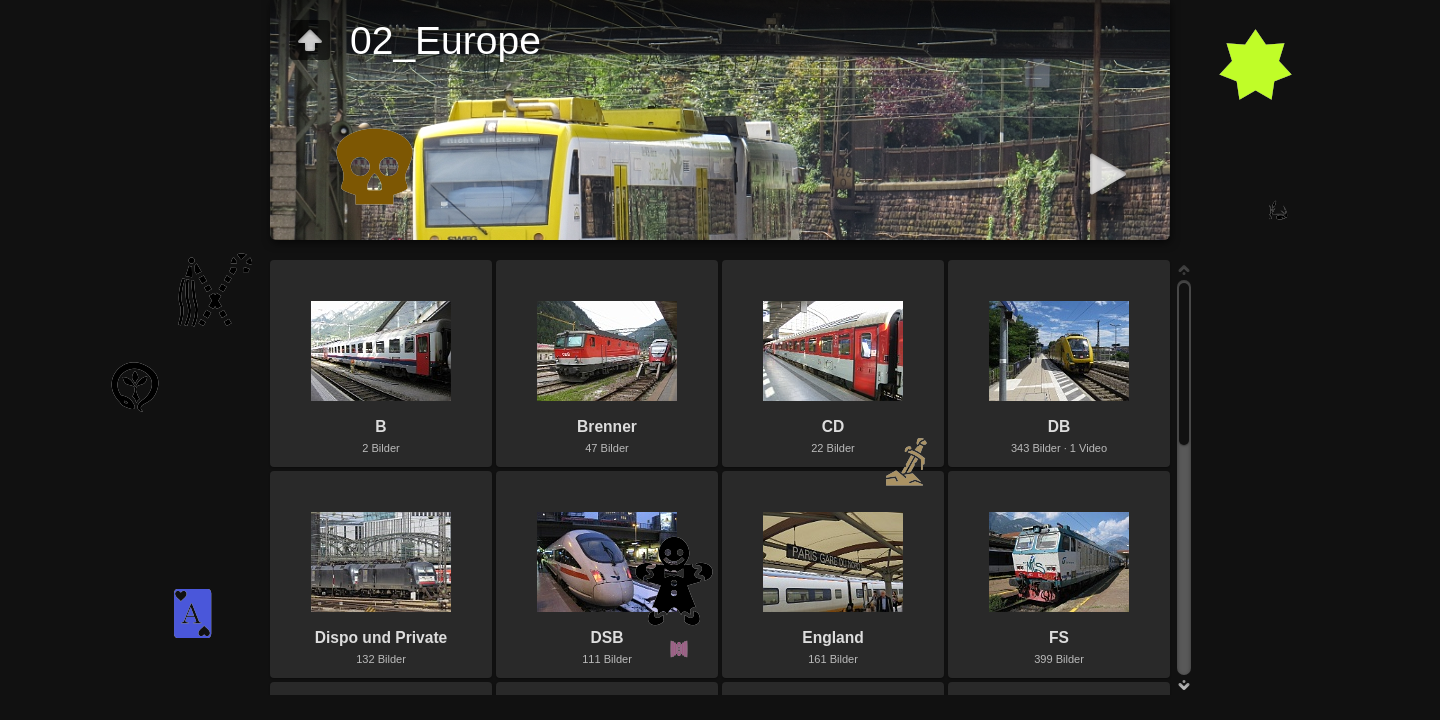  Describe the element at coordinates (909, 461) in the screenshot. I see `select a melee weapon in game inventory` at that location.